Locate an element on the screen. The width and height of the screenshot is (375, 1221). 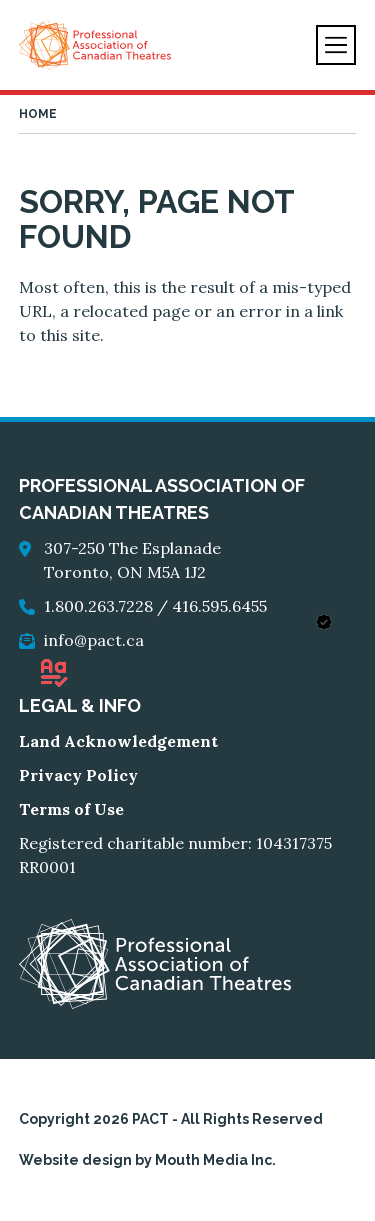
check spelling and grammar is located at coordinates (53, 671).